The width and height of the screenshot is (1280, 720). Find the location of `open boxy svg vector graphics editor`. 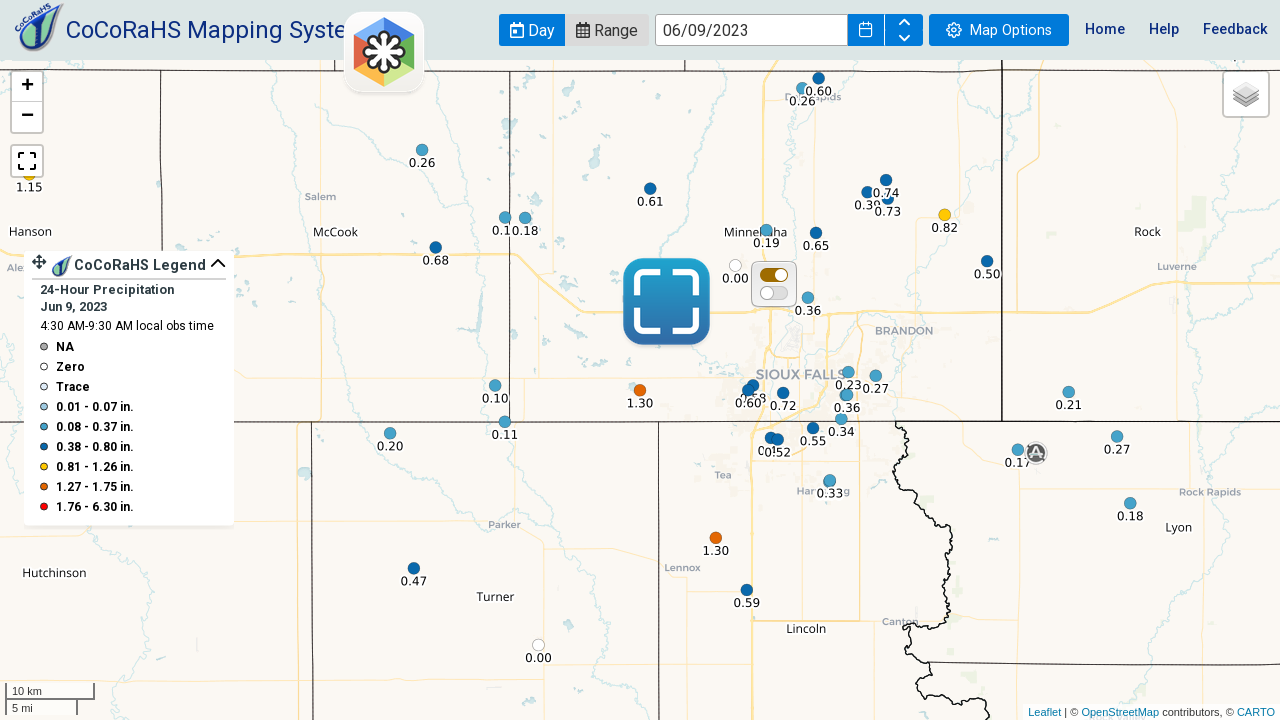

open boxy svg vector graphics editor is located at coordinates (384, 52).